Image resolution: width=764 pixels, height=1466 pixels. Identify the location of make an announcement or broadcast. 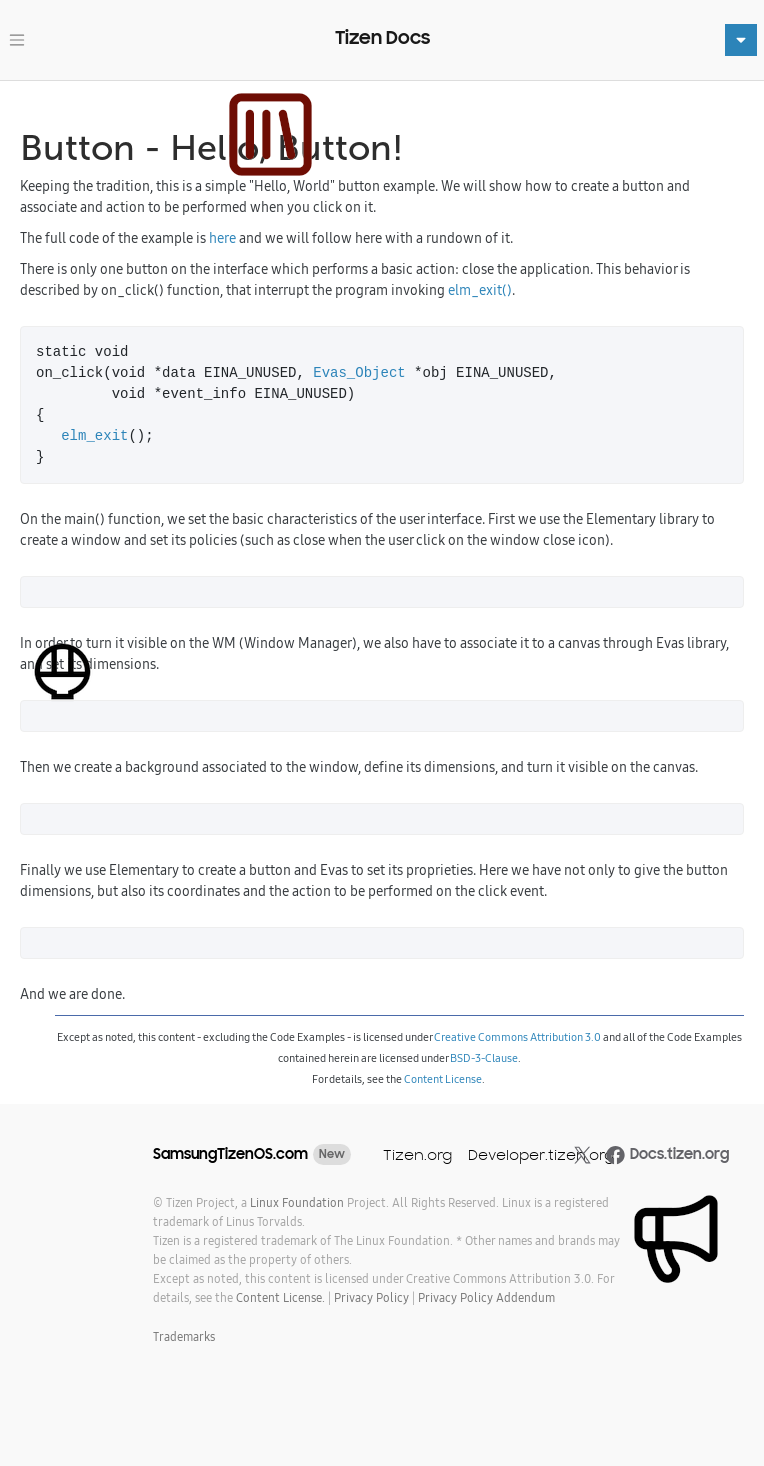
(676, 1237).